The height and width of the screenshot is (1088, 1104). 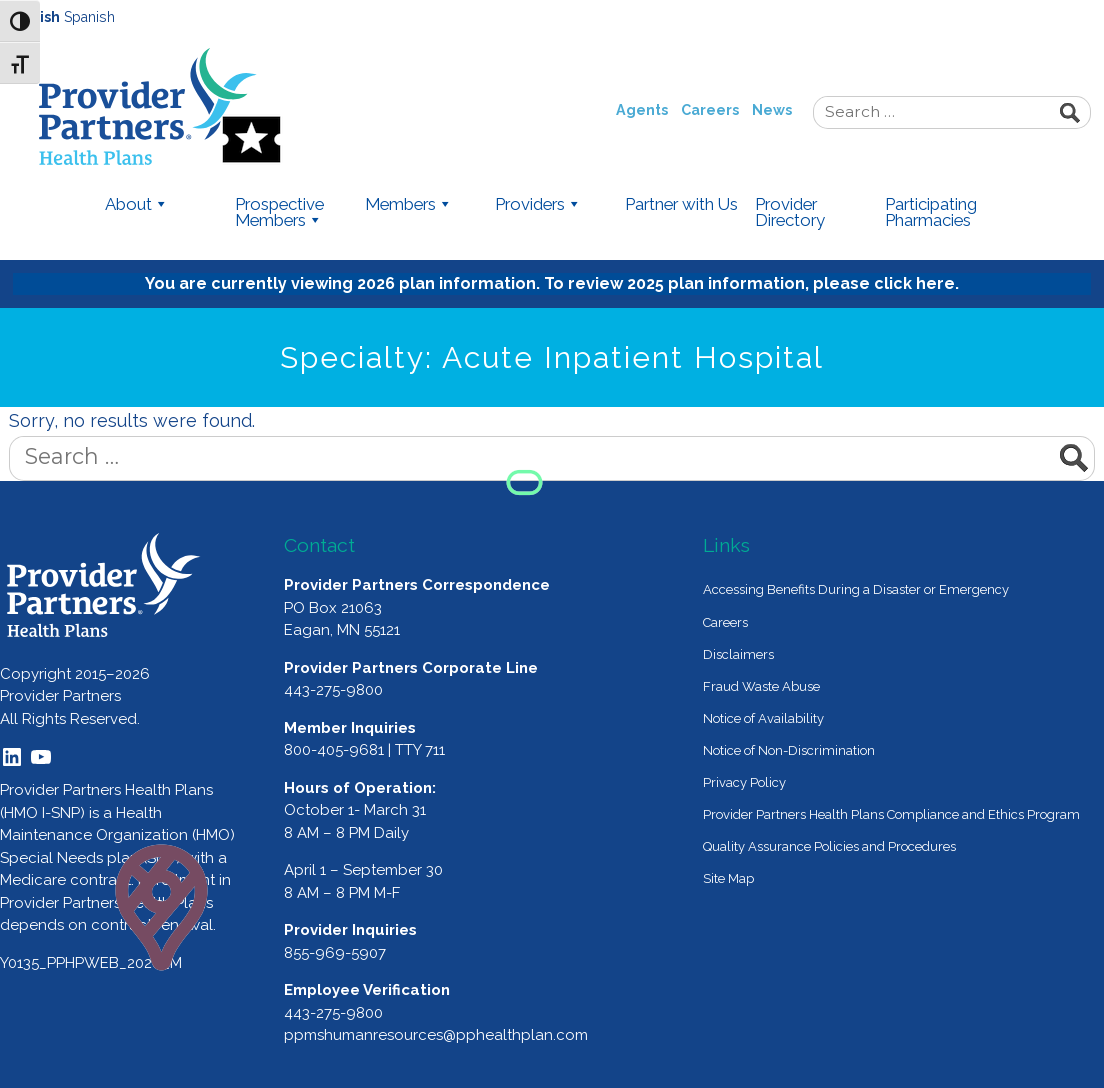 I want to click on view local events or activities, so click(x=251, y=139).